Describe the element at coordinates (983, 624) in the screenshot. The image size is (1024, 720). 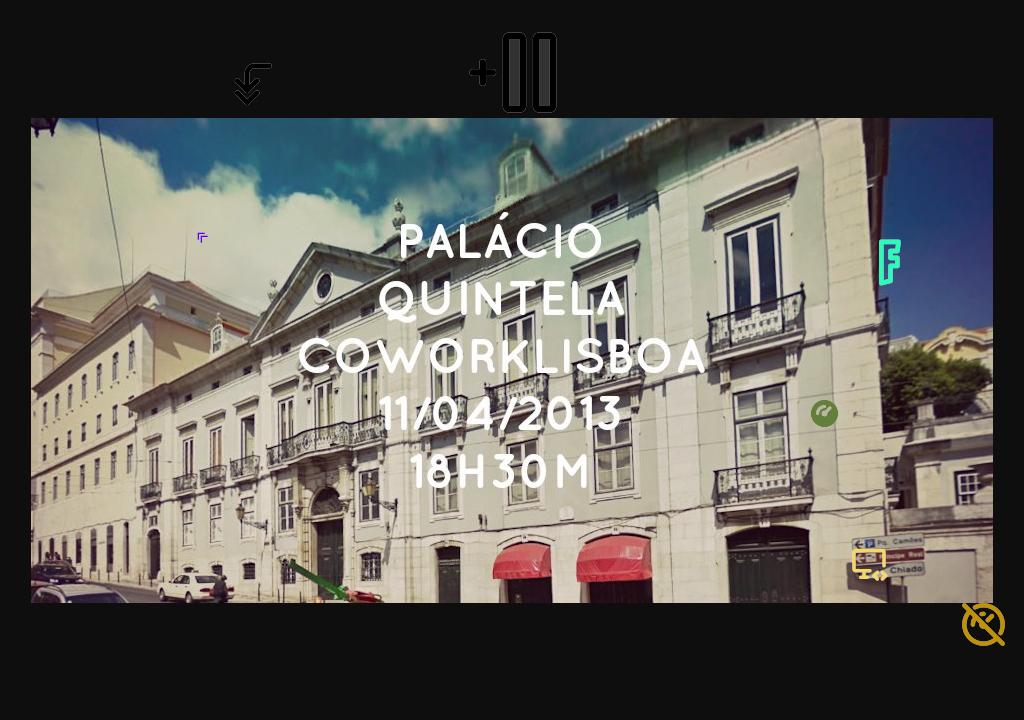
I see `performance monitoring disabled` at that location.